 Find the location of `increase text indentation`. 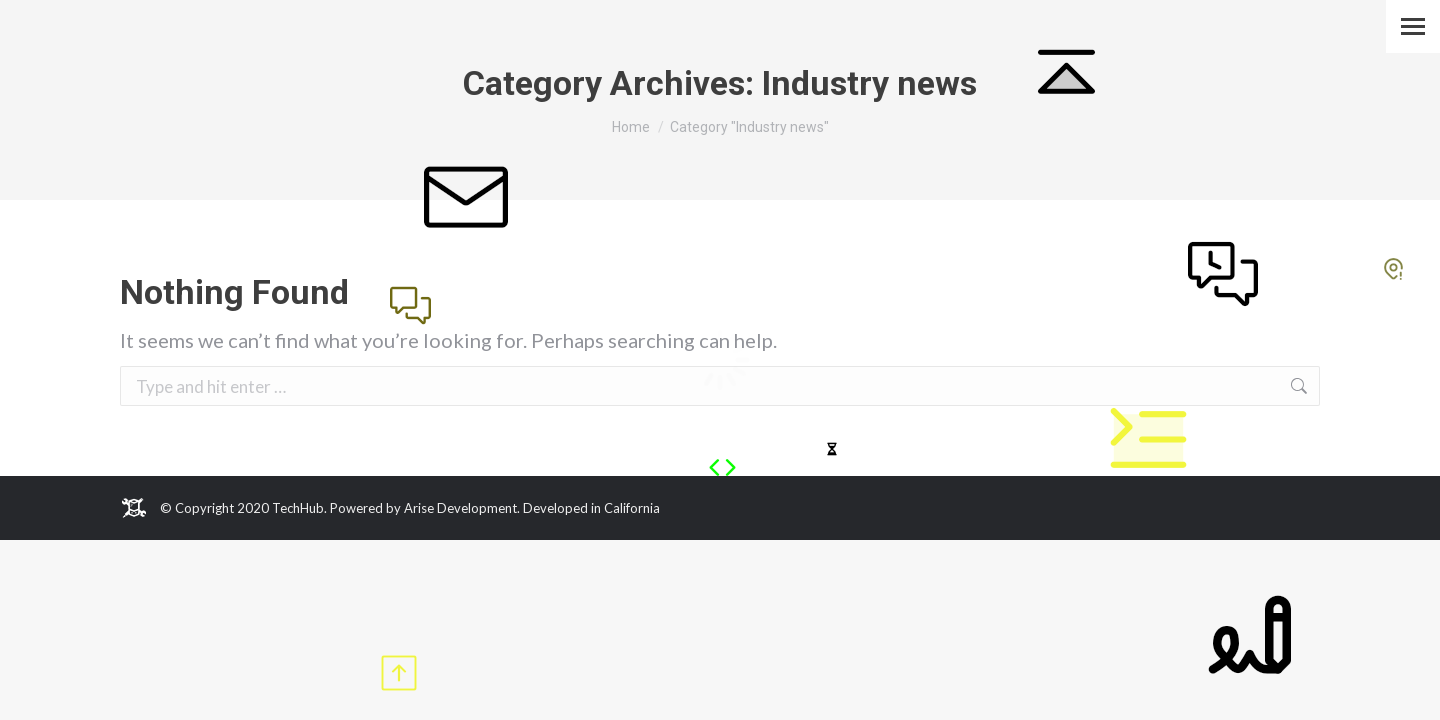

increase text indentation is located at coordinates (1148, 439).